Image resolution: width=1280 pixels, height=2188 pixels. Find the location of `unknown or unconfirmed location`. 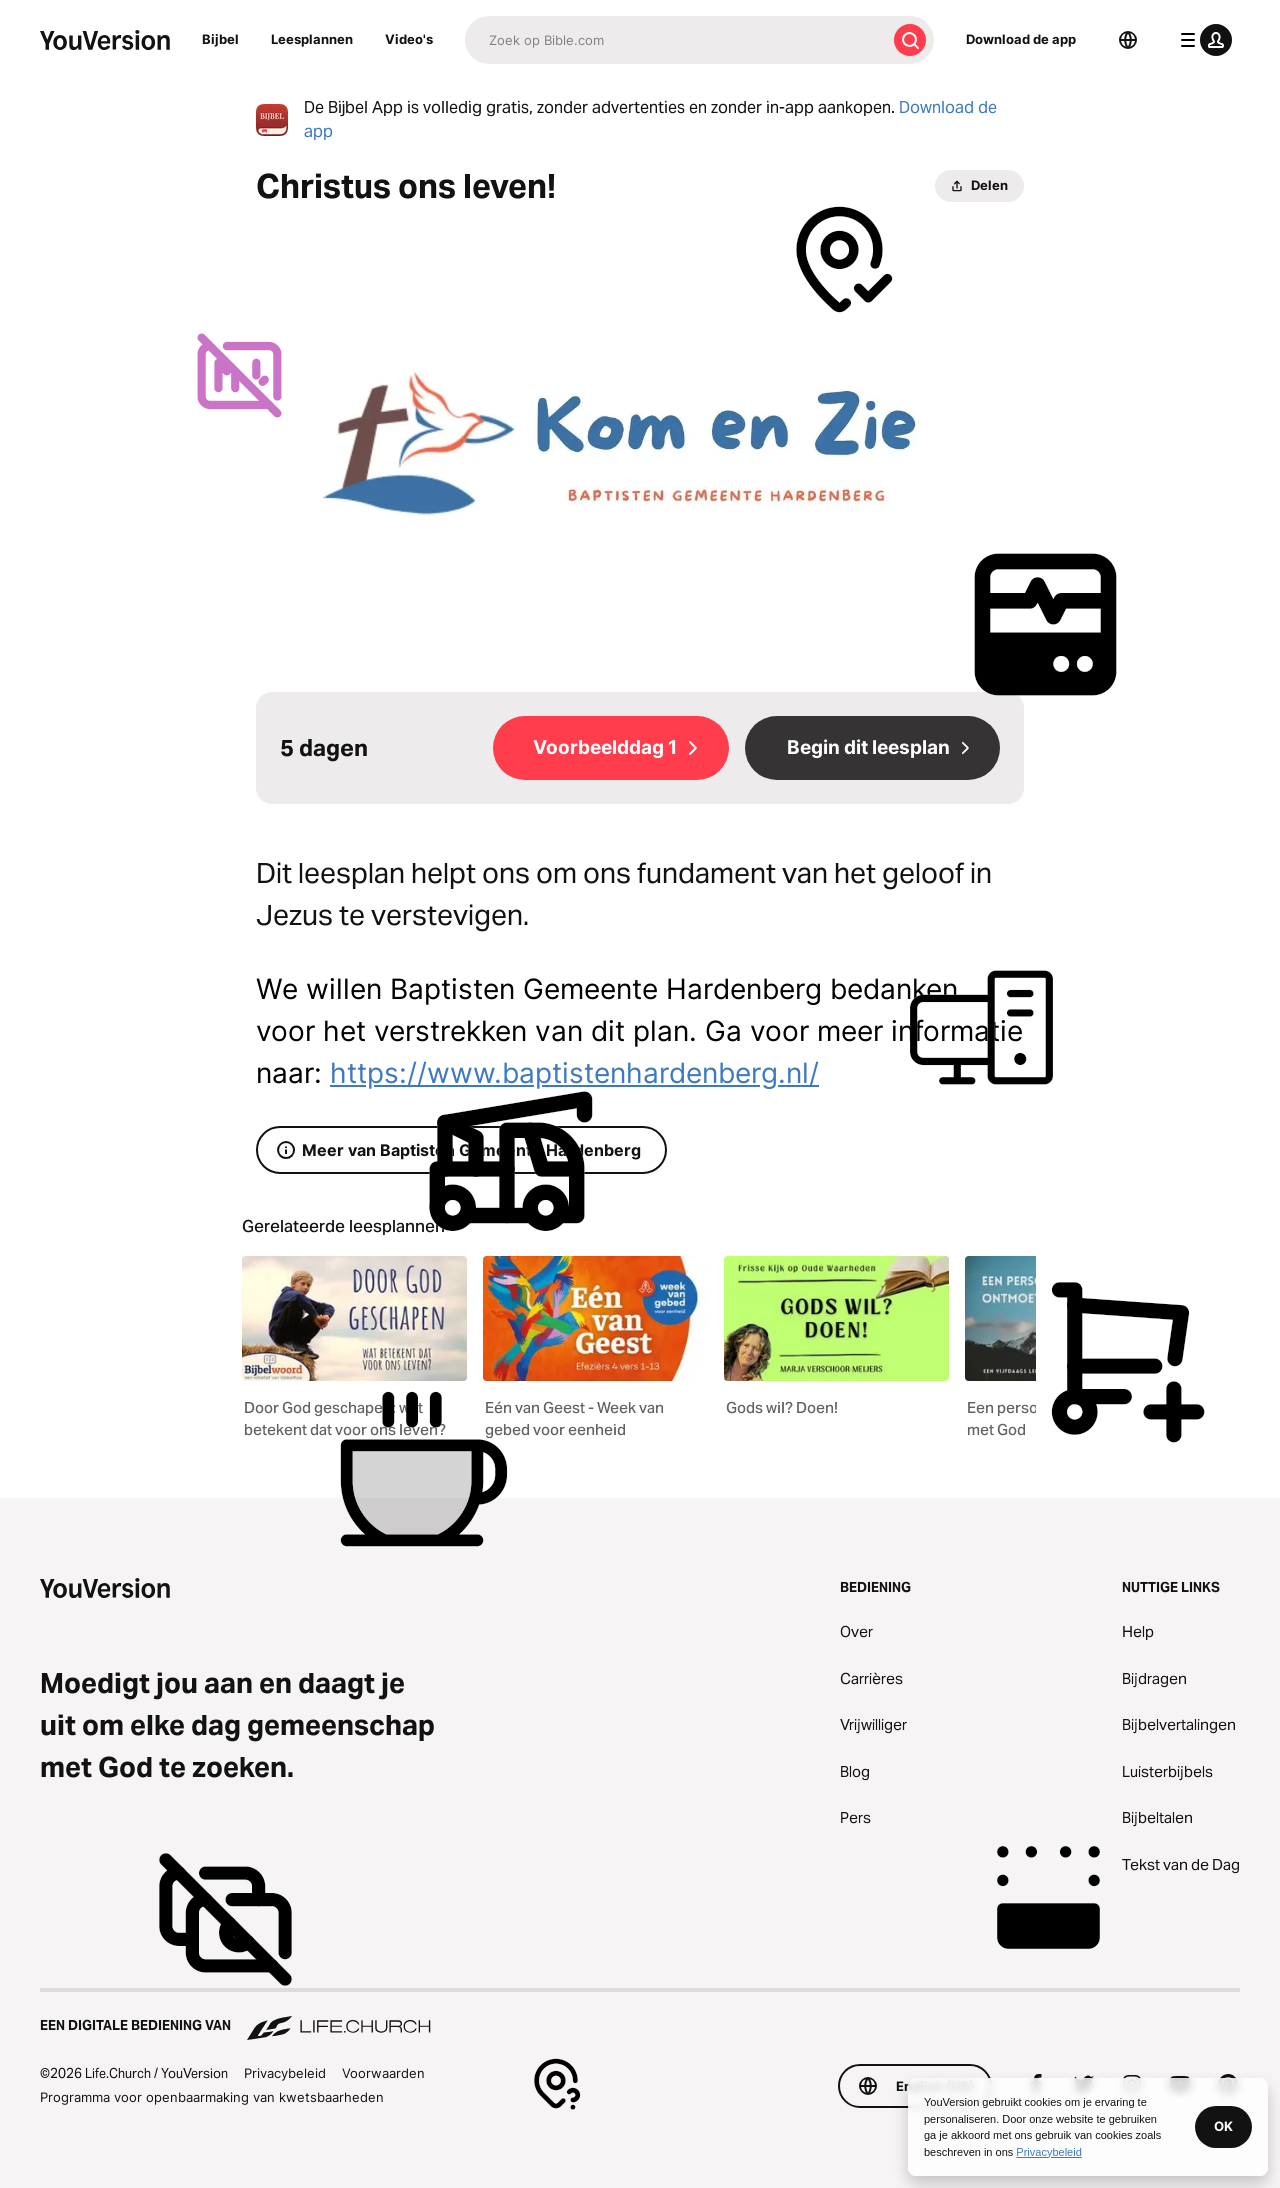

unknown or unconfirmed location is located at coordinates (556, 2083).